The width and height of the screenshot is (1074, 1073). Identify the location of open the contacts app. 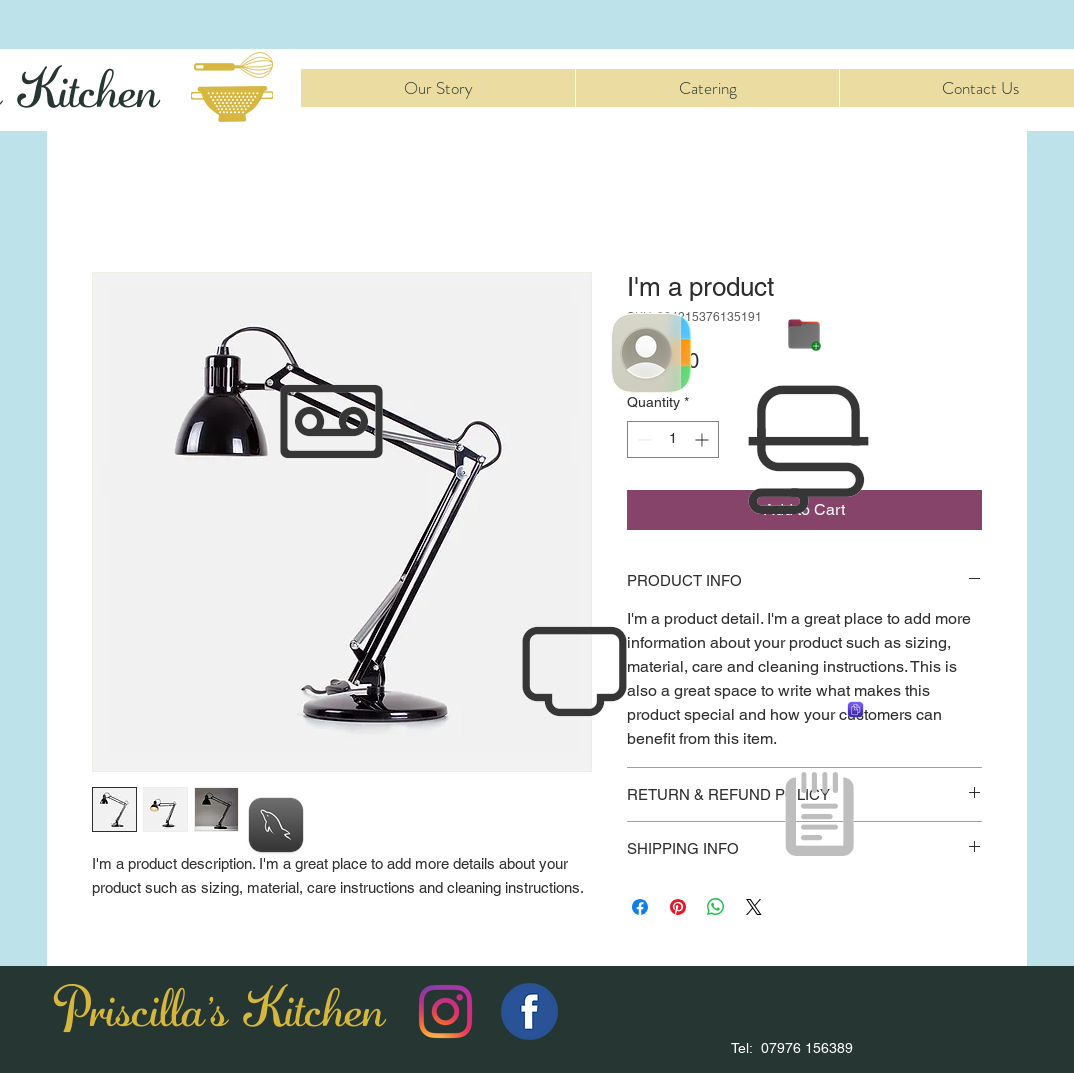
(651, 353).